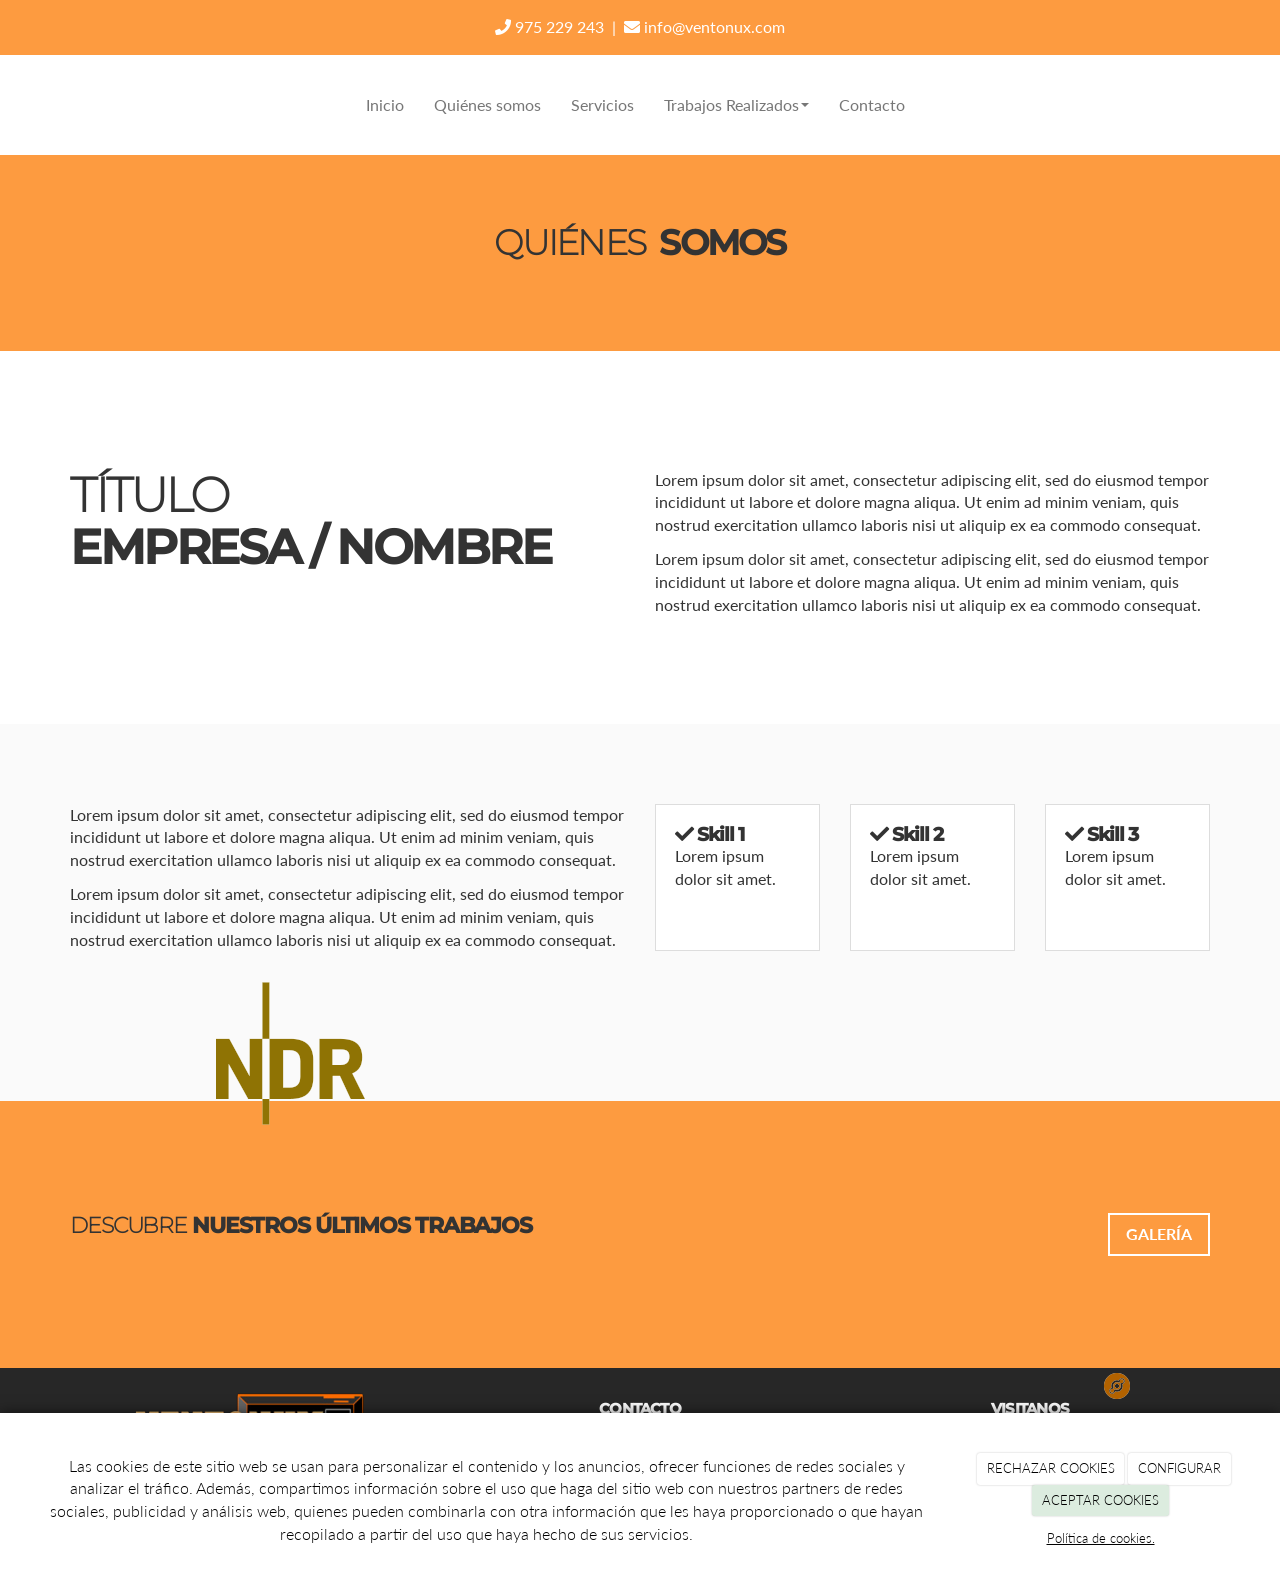 Image resolution: width=1280 pixels, height=1588 pixels. I want to click on NDR (Norddeutscher Rundfunk) brand logo, so click(290, 1053).